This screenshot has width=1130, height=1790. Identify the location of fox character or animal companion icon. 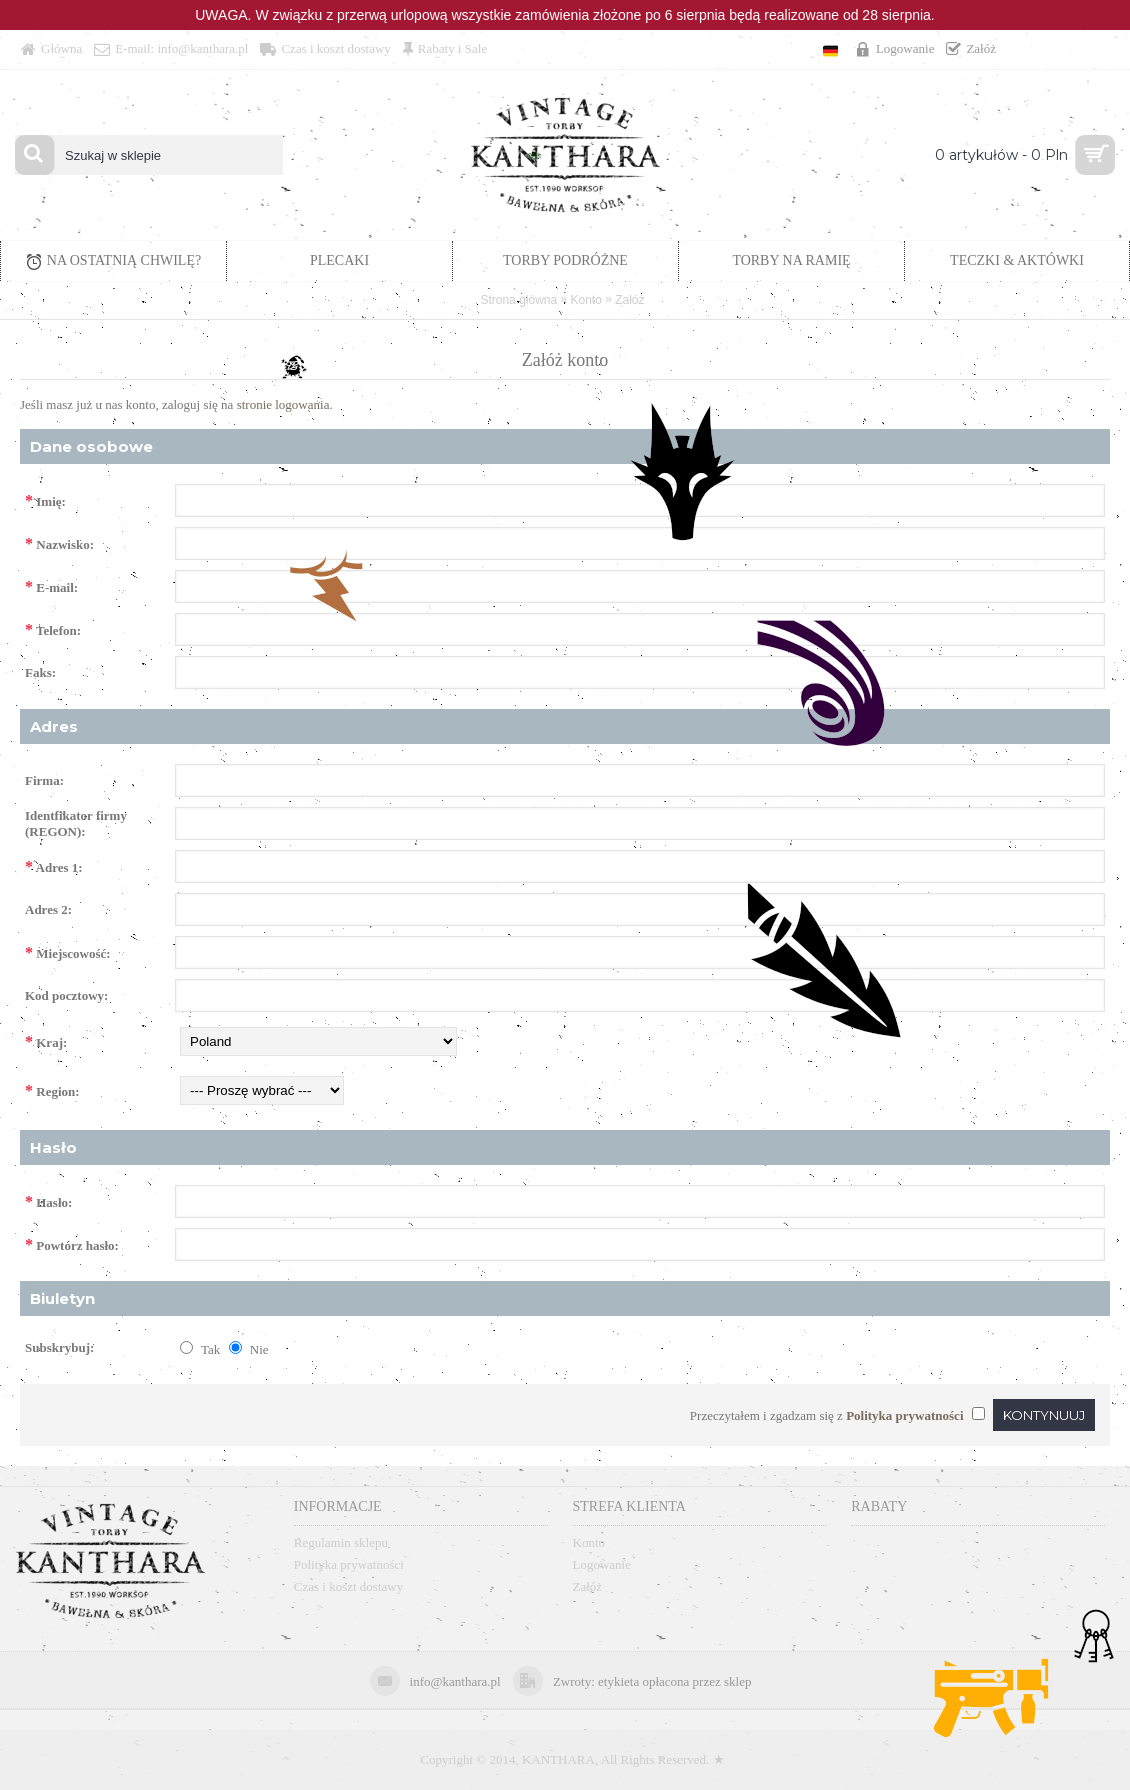
(684, 471).